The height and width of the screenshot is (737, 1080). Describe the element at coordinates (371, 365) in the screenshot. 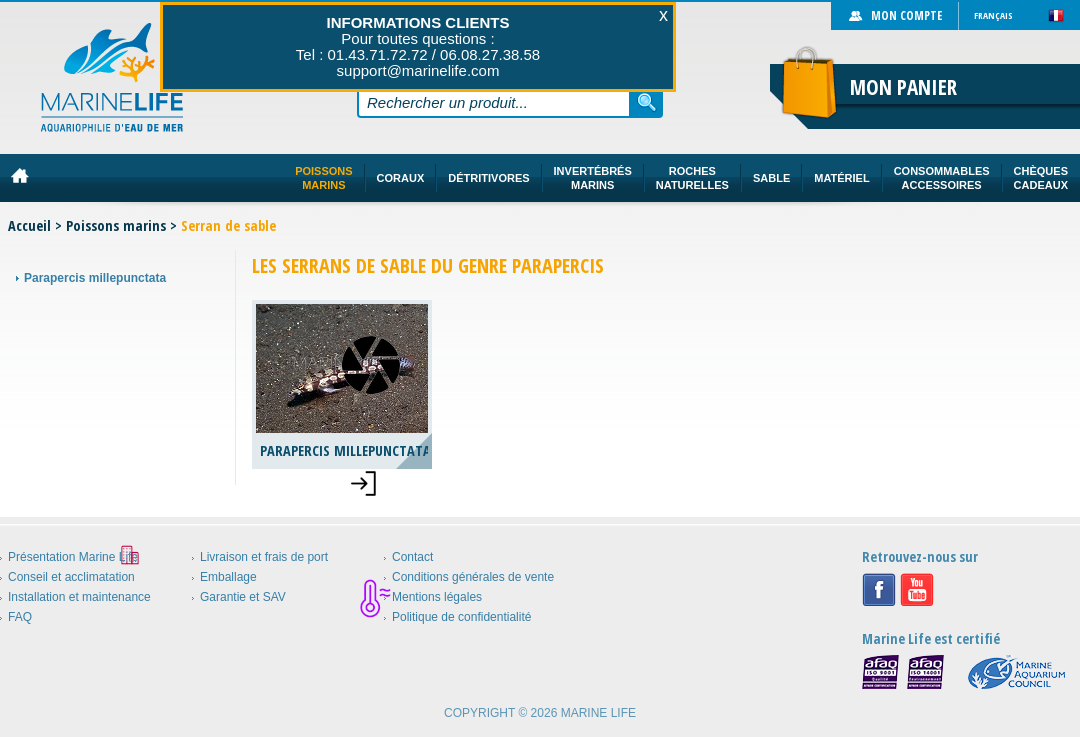

I see `open camera to take a photo` at that location.